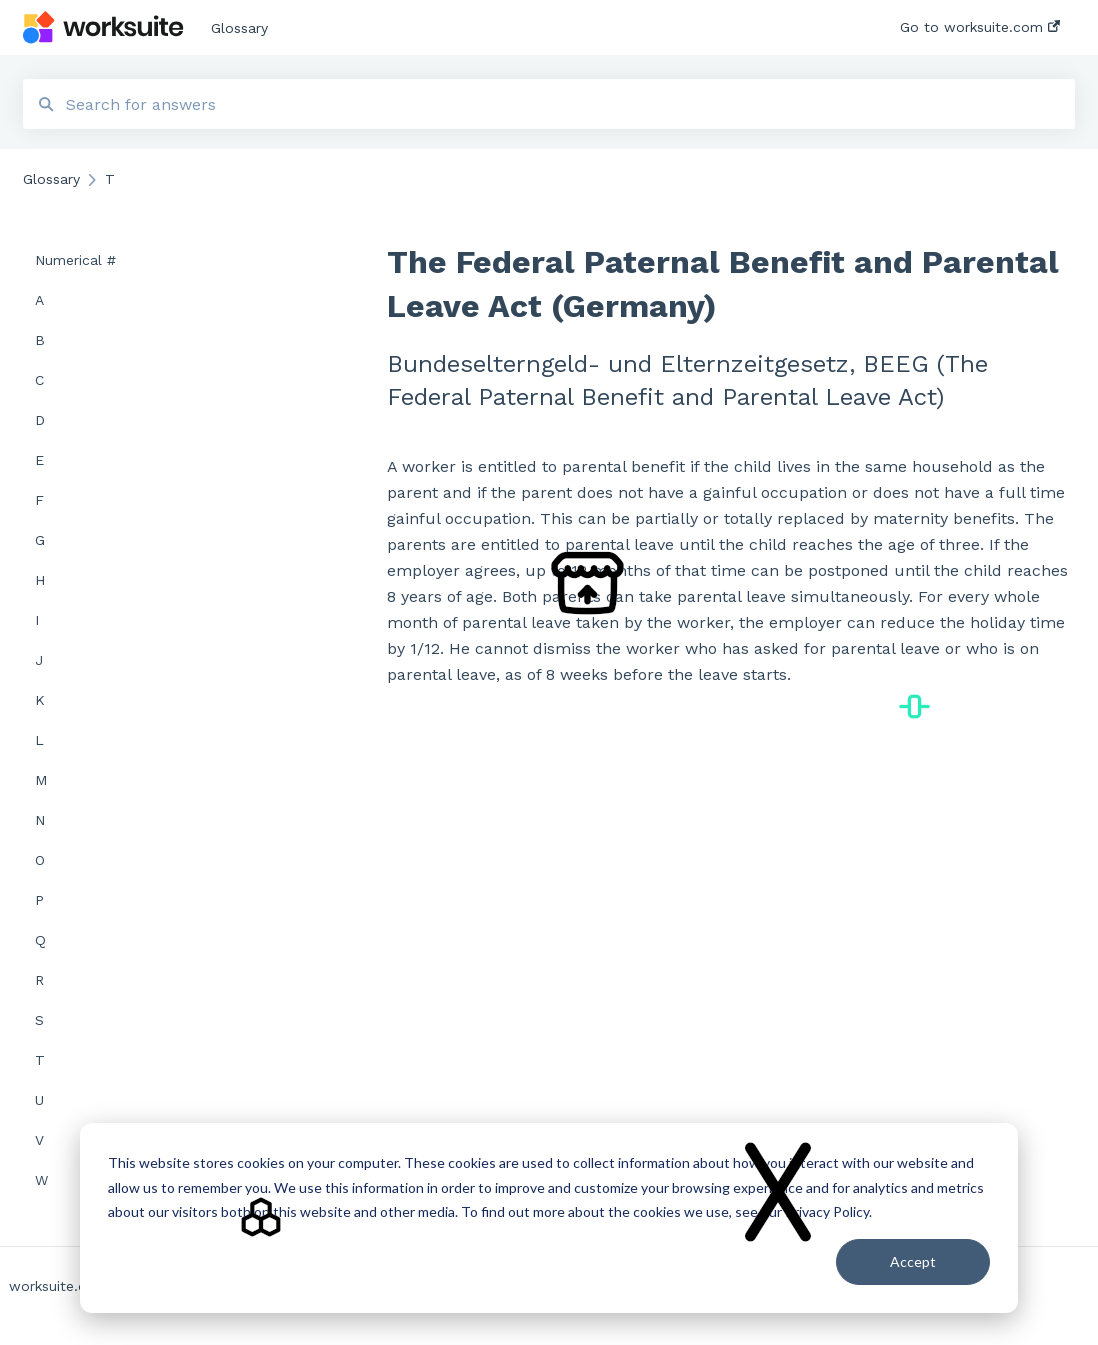 The width and height of the screenshot is (1098, 1345). What do you see at coordinates (778, 1192) in the screenshot?
I see `close or dismiss a window` at bounding box center [778, 1192].